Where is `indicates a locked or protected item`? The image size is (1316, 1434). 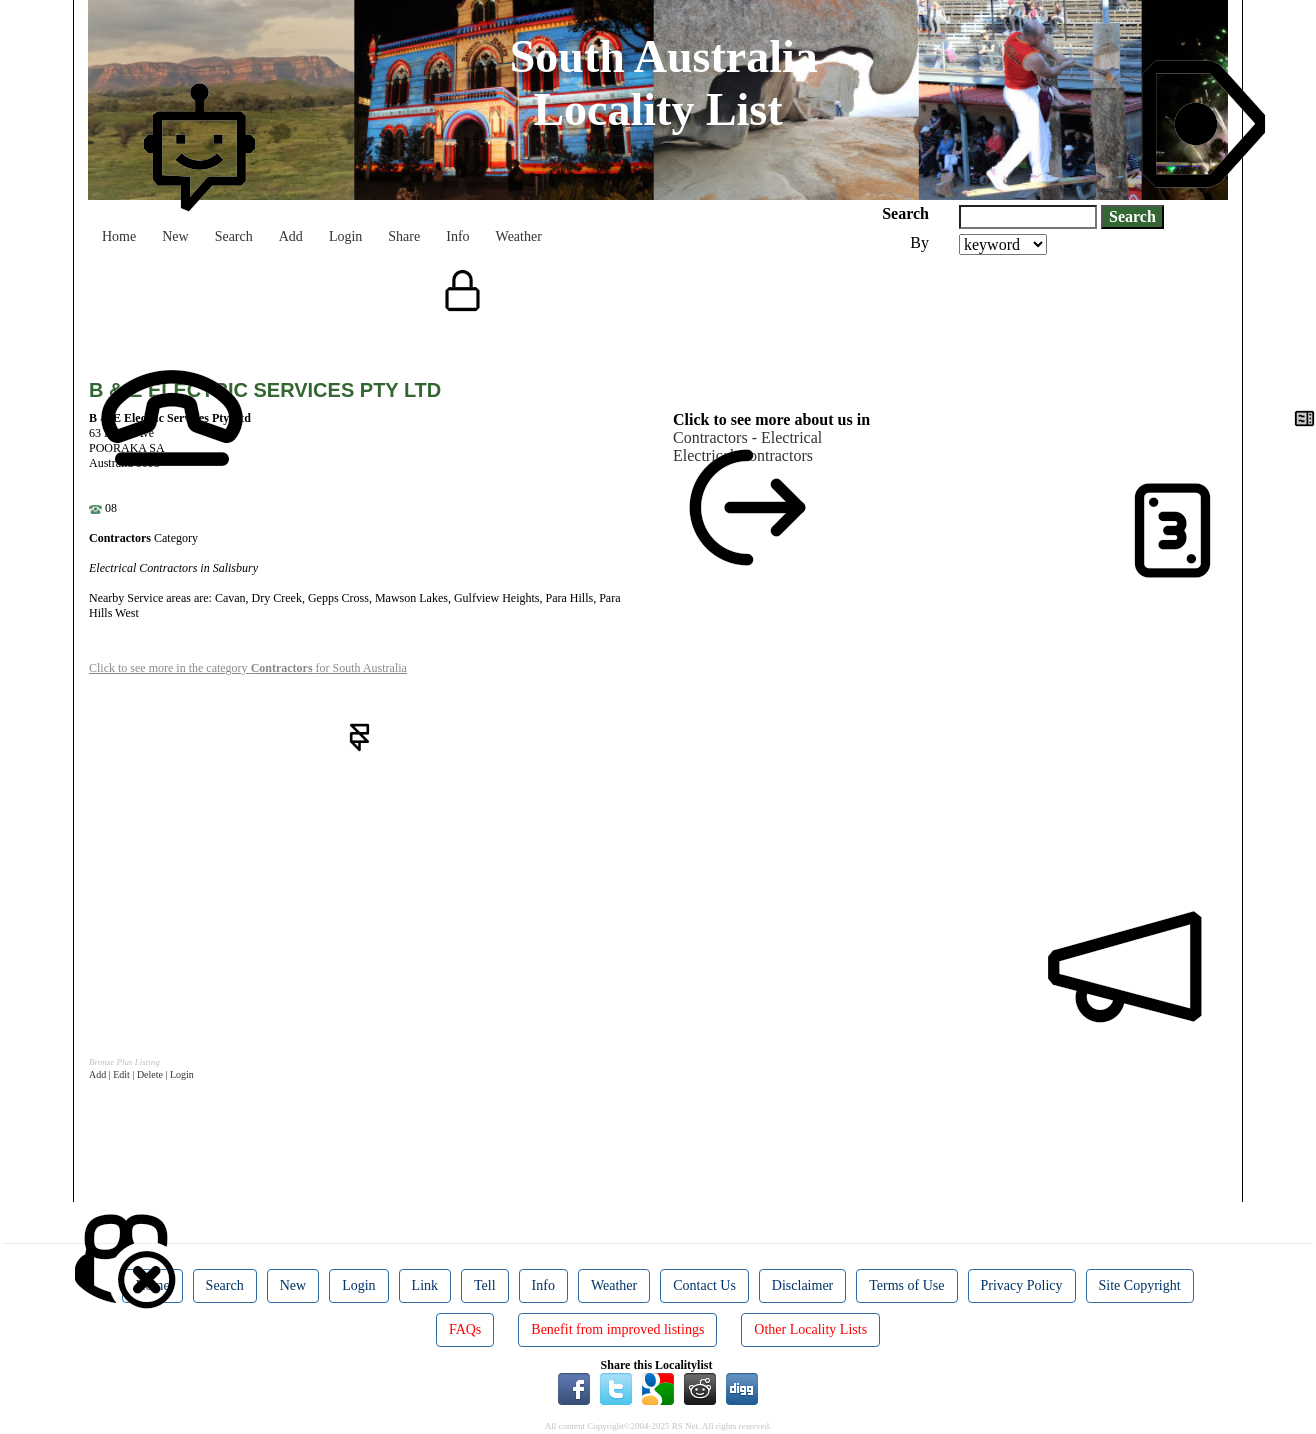 indicates a locked or protected item is located at coordinates (462, 290).